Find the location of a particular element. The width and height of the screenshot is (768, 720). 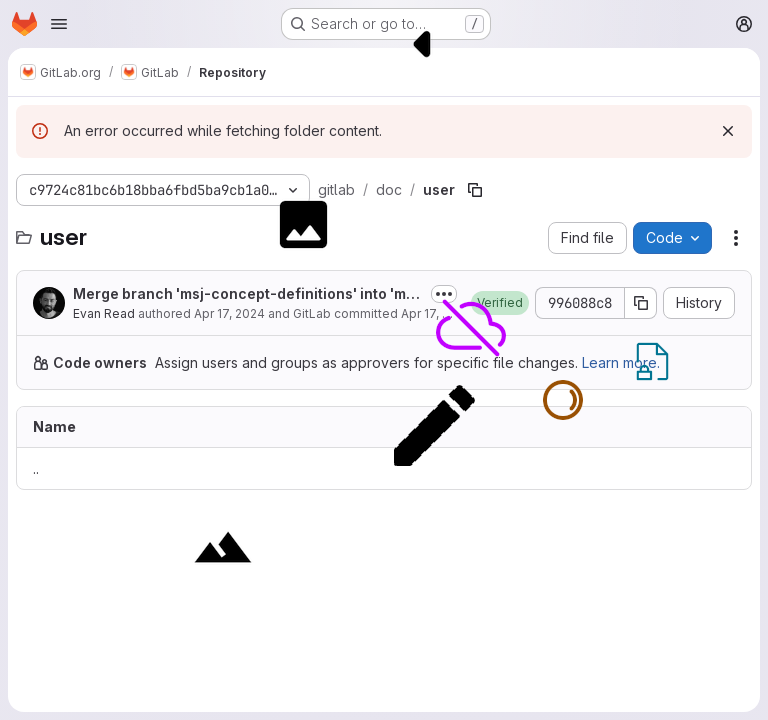

view landscape or nature photos is located at coordinates (223, 547).